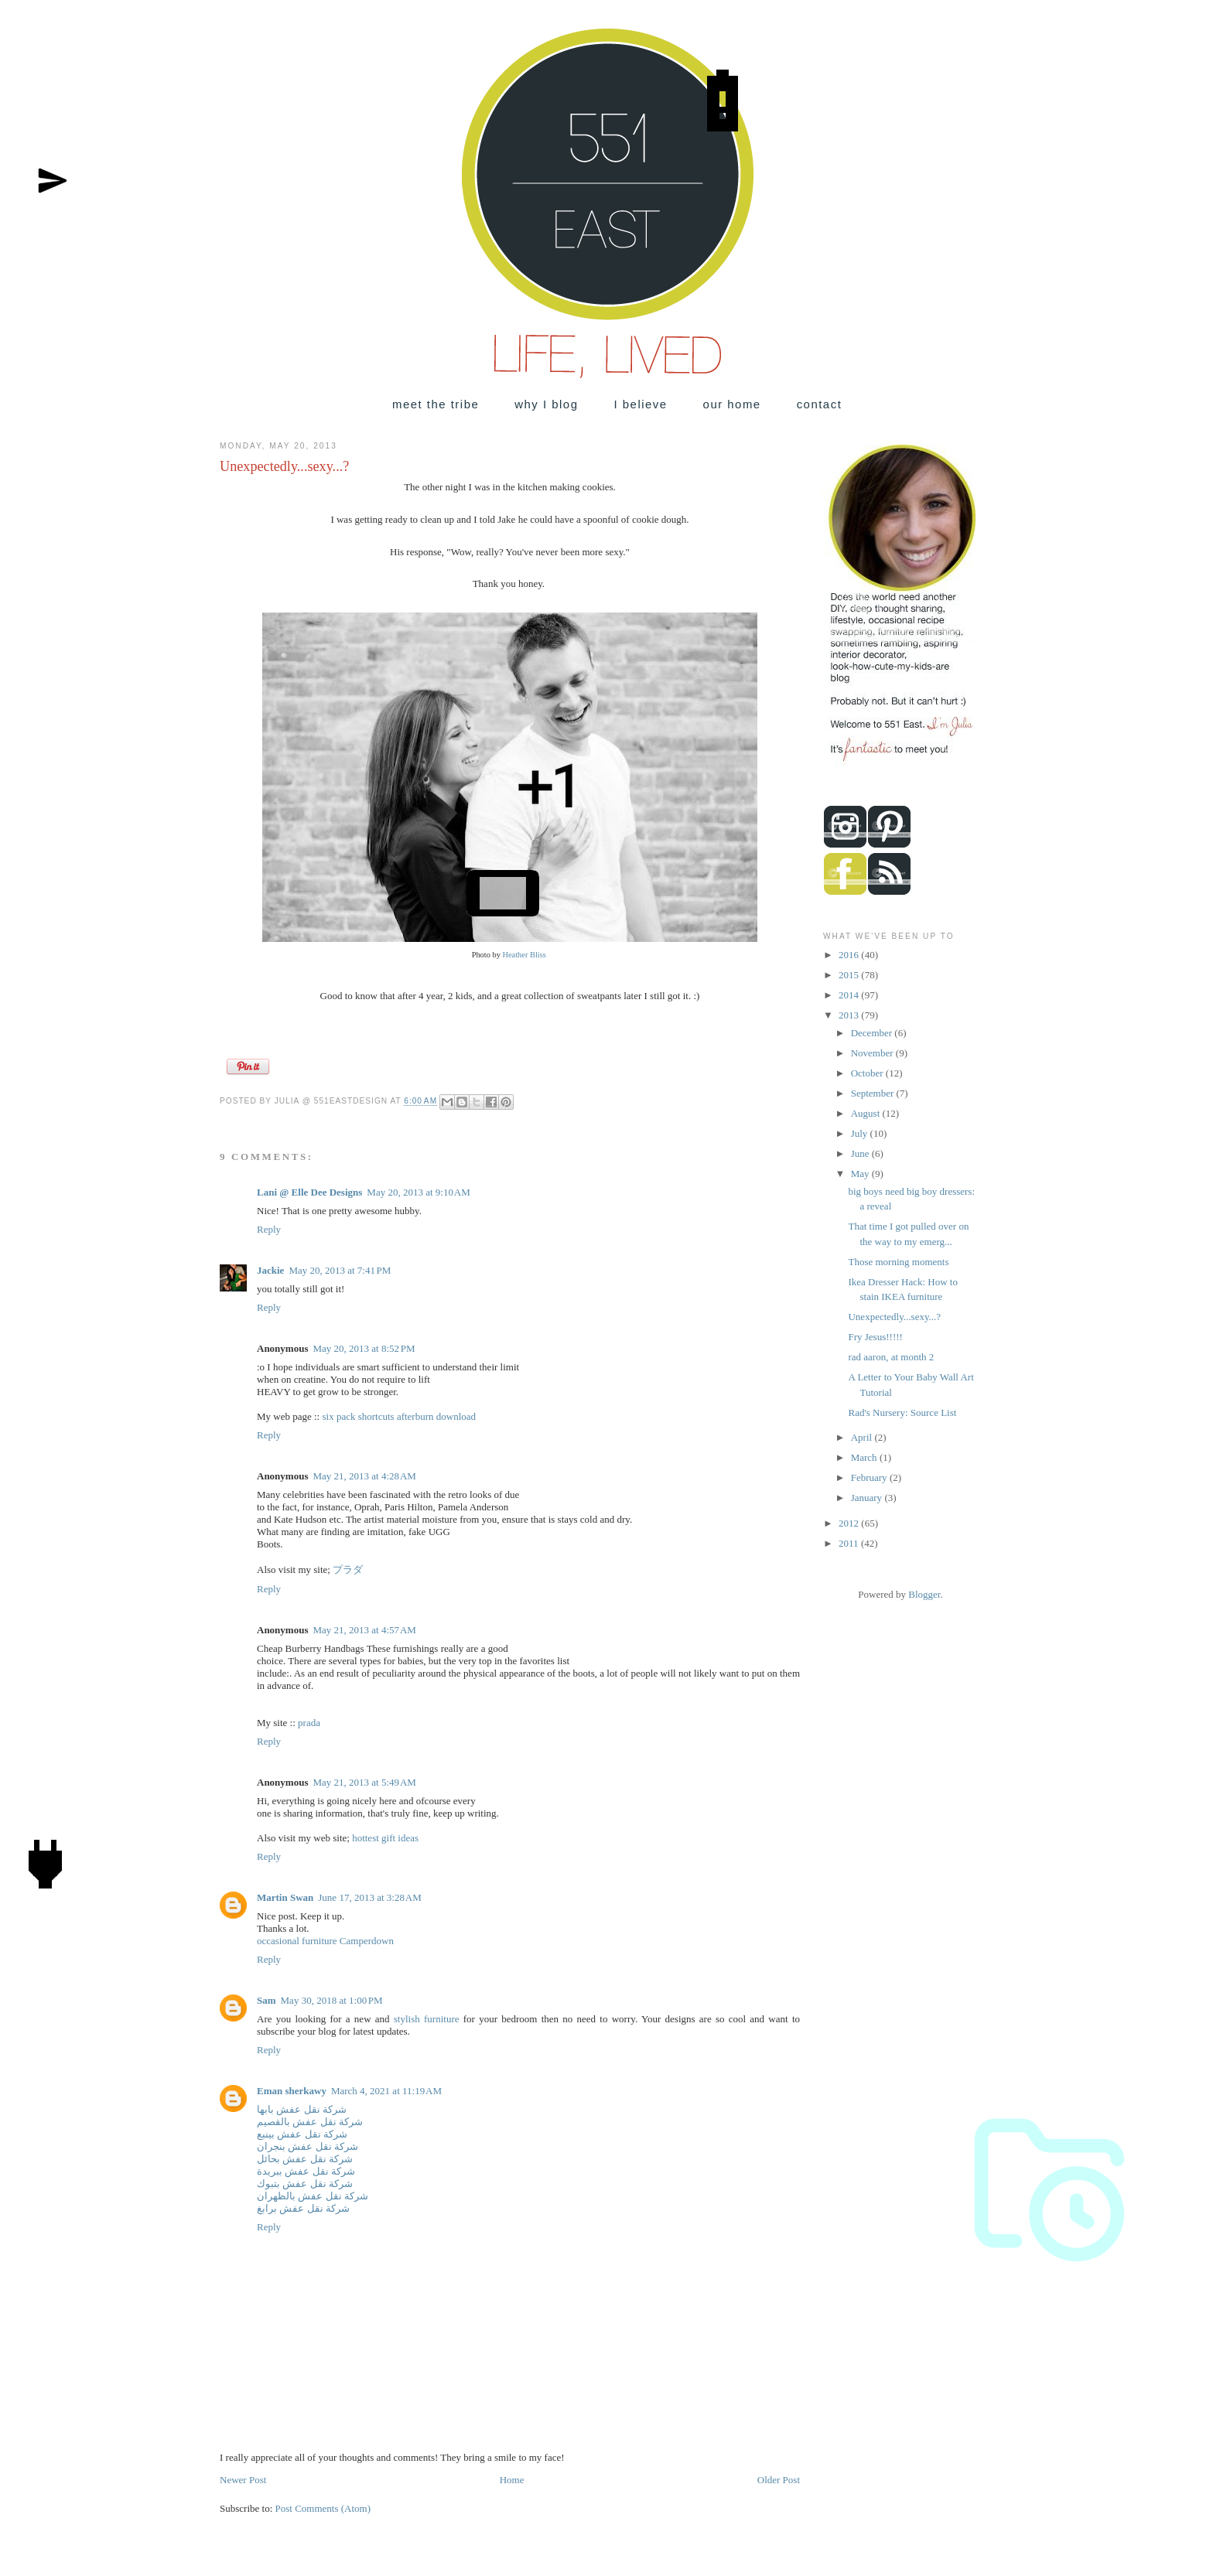  What do you see at coordinates (1049, 2186) in the screenshot?
I see `view file history or recent activity` at bounding box center [1049, 2186].